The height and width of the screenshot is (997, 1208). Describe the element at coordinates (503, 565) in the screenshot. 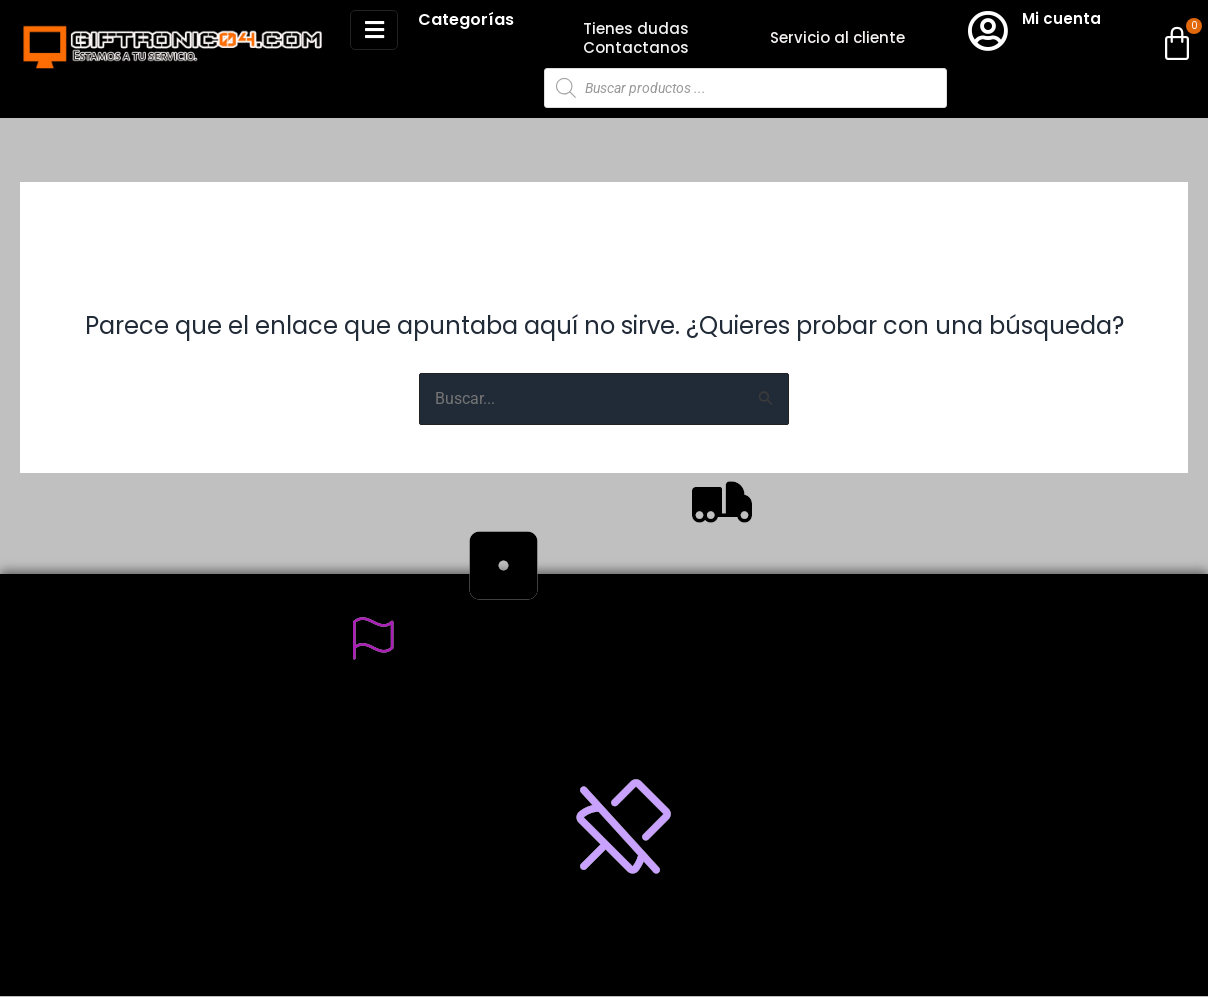

I see `indicates a value of one in a dice or random number game` at that location.